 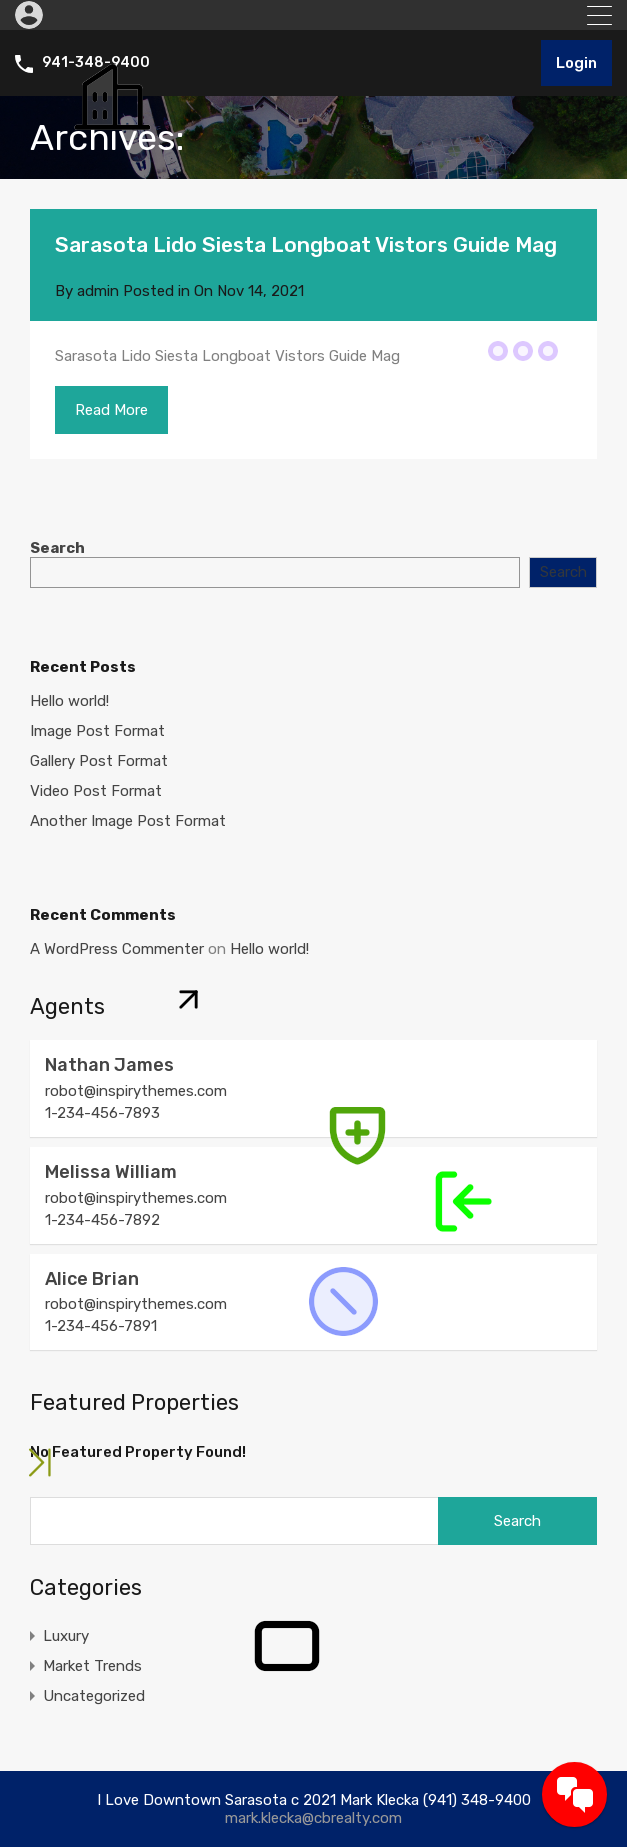 What do you see at coordinates (112, 99) in the screenshot?
I see `view nearby buildings or properties` at bounding box center [112, 99].